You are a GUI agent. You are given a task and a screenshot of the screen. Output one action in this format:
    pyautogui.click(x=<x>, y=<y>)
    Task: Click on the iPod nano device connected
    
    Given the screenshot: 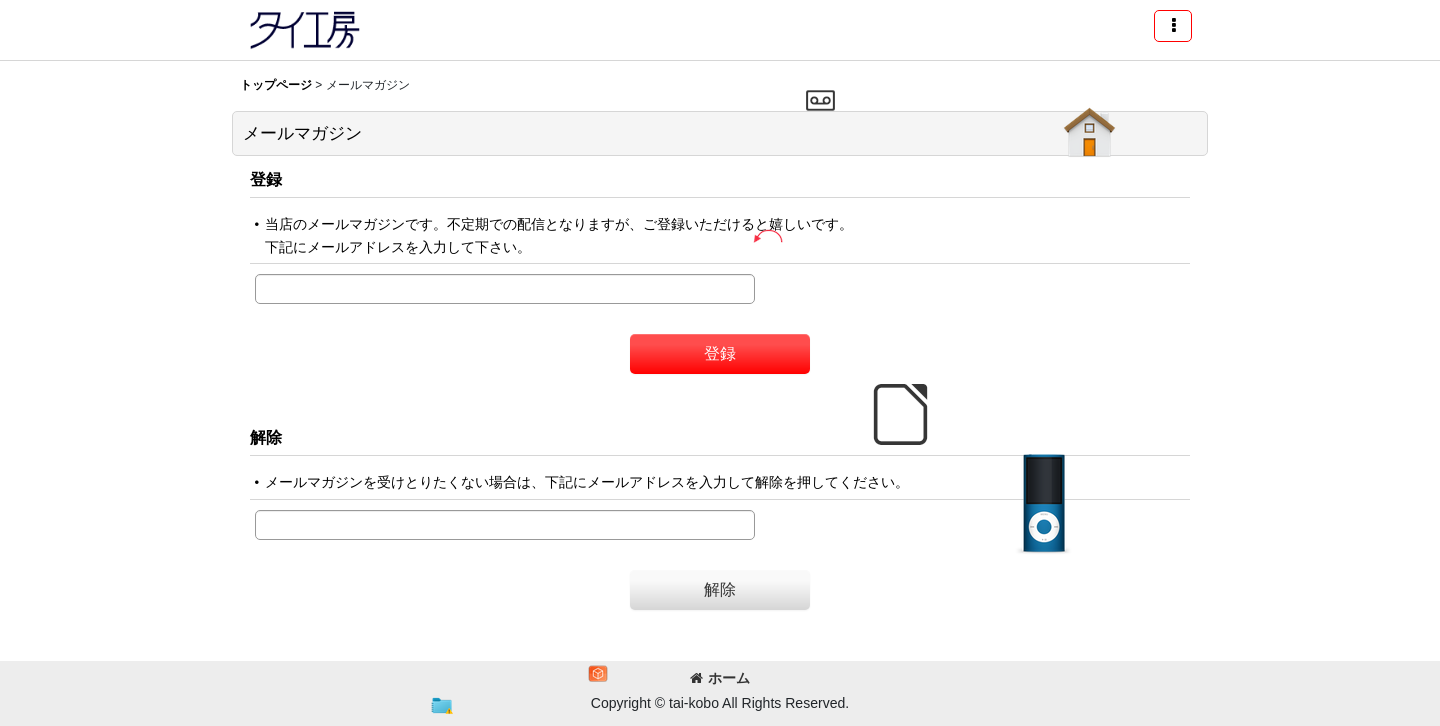 What is the action you would take?
    pyautogui.click(x=1043, y=504)
    